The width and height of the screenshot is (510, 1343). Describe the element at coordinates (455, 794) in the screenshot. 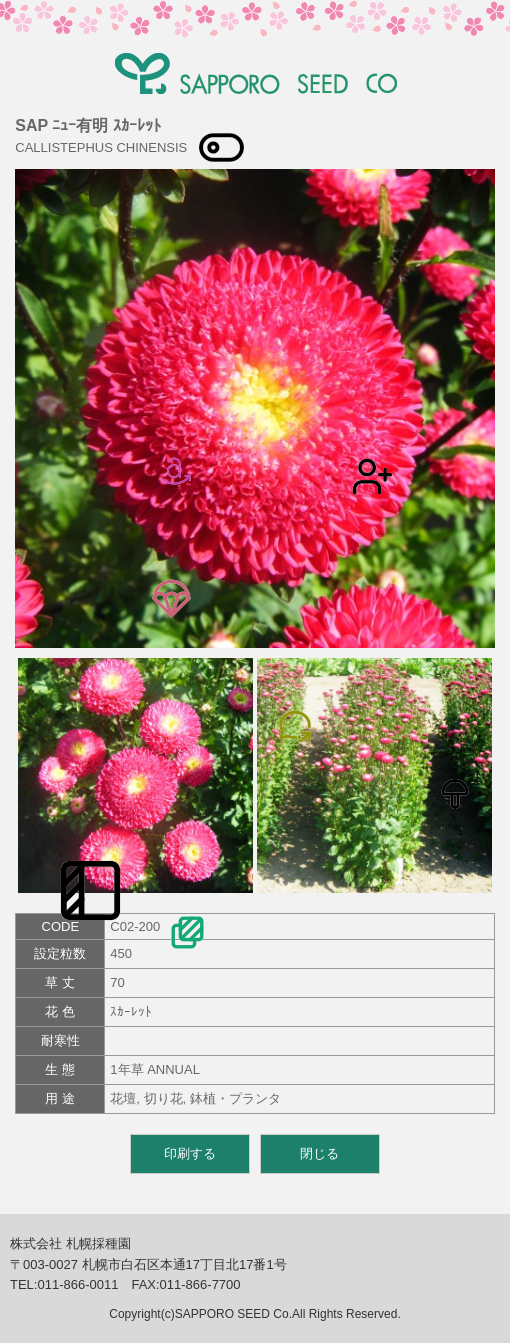

I see `browse fungi or mushroom identification` at that location.